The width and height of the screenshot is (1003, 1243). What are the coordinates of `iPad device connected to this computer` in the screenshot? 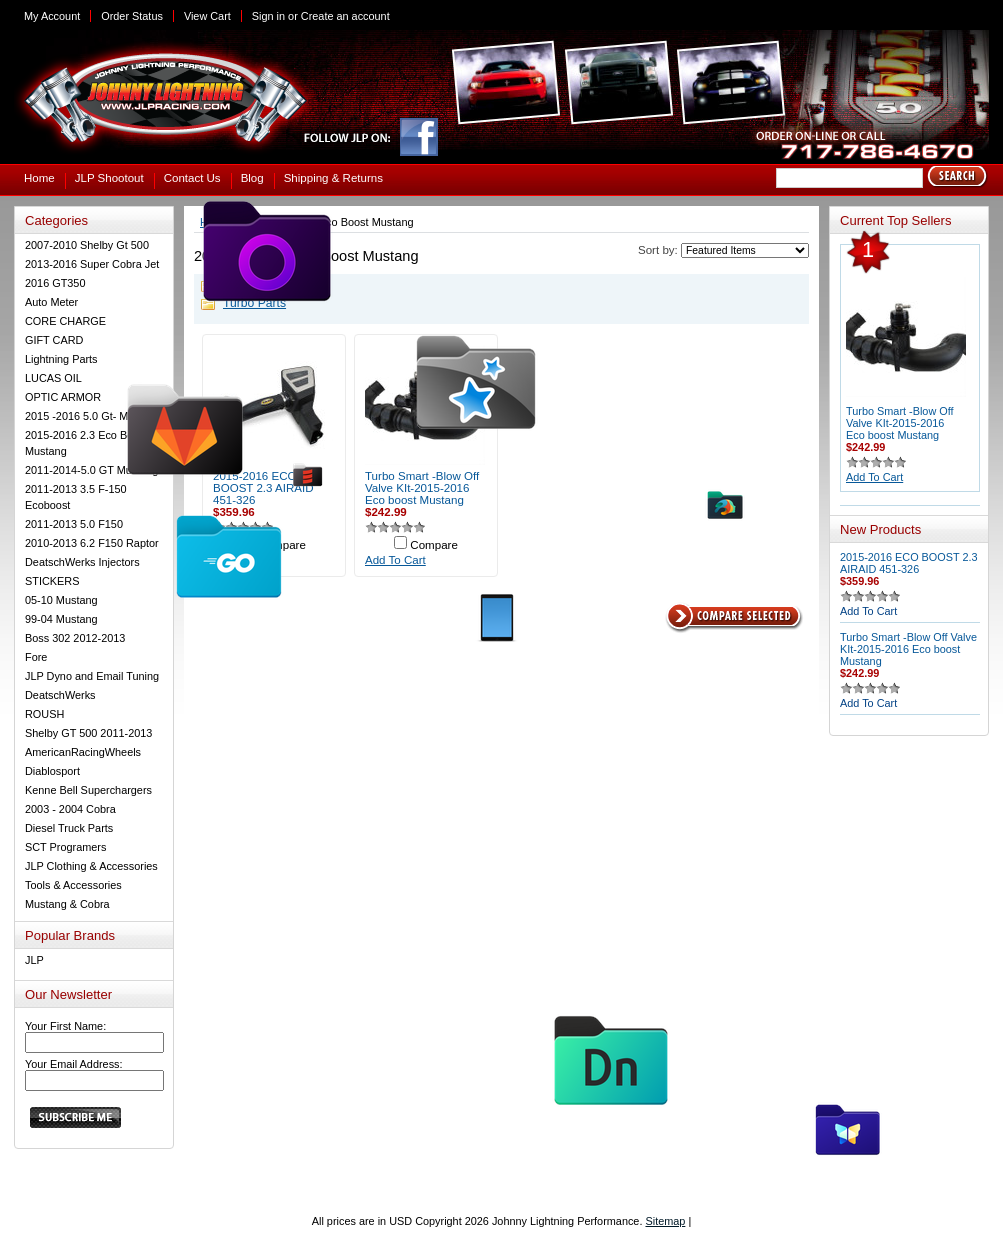 It's located at (497, 618).